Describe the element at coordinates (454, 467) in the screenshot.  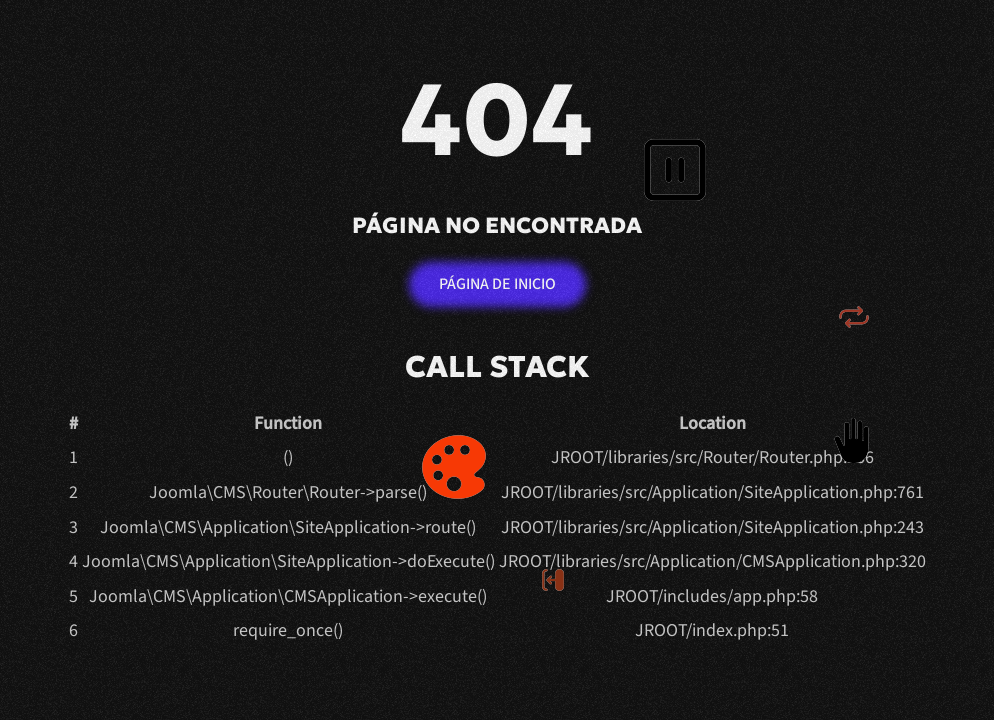
I see `open color picker or theme settings` at that location.